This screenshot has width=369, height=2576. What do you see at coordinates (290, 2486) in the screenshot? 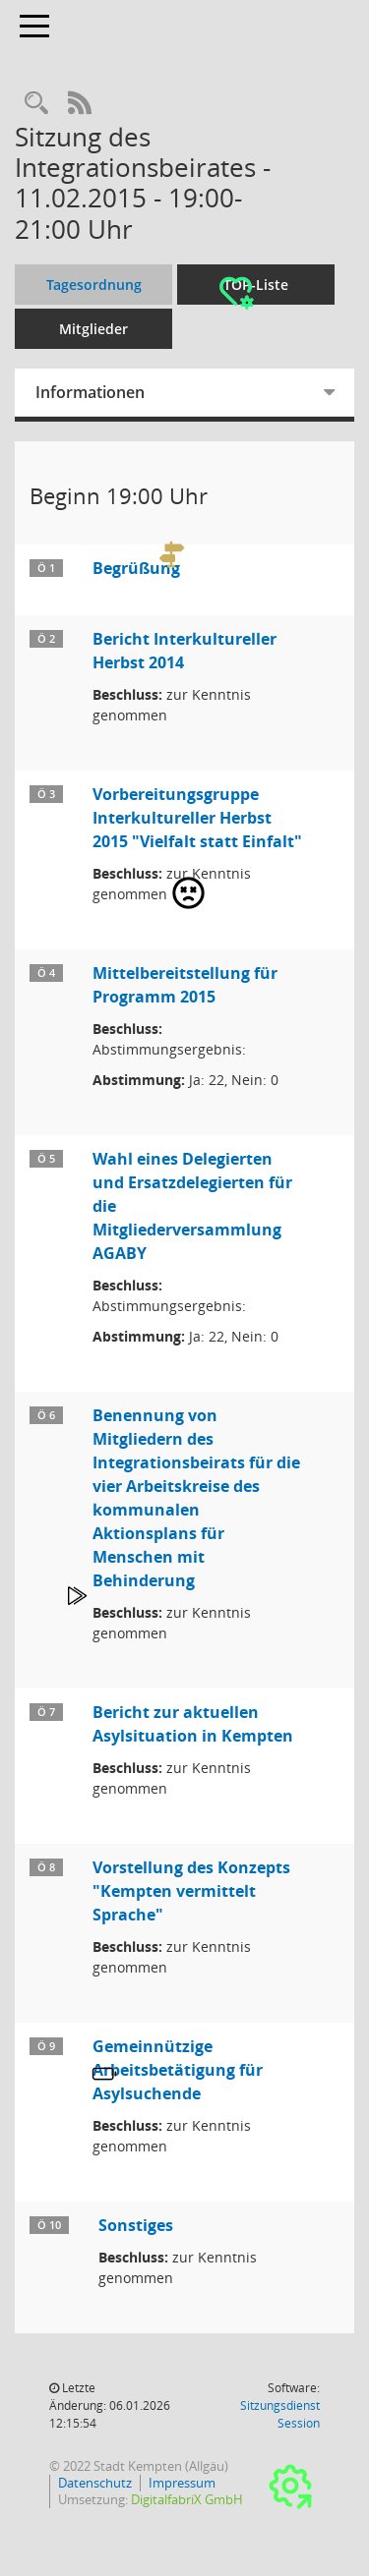
I see `share app or system settings` at bounding box center [290, 2486].